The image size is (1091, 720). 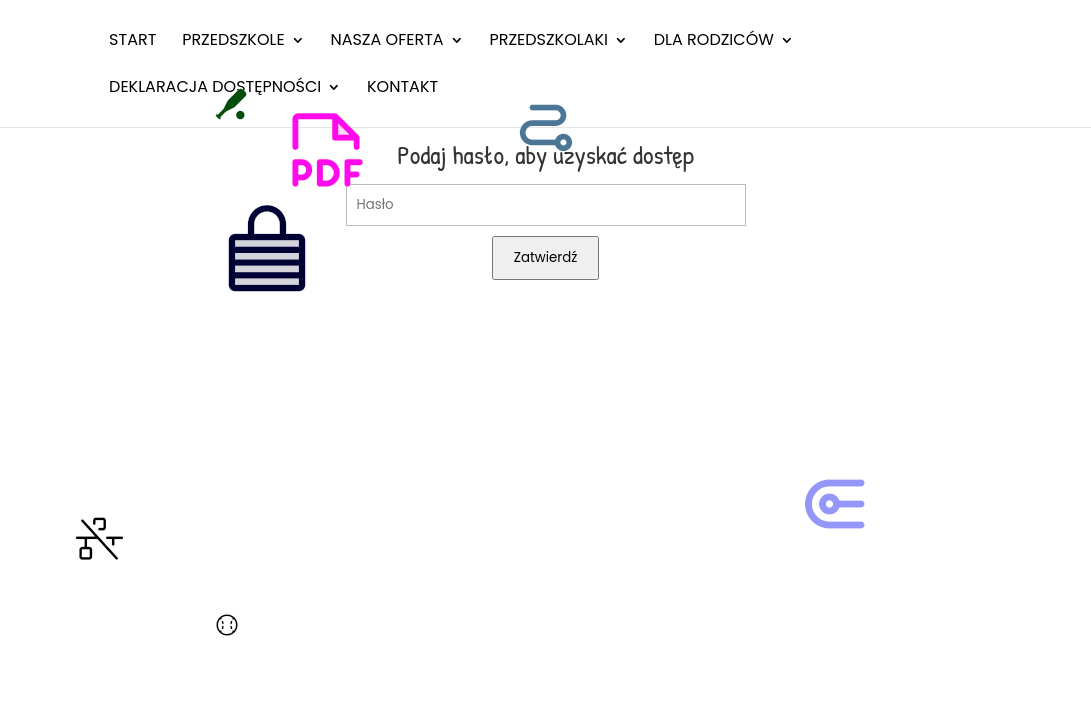 What do you see at coordinates (833, 504) in the screenshot?
I see `indicates a rounded line cap style option` at bounding box center [833, 504].